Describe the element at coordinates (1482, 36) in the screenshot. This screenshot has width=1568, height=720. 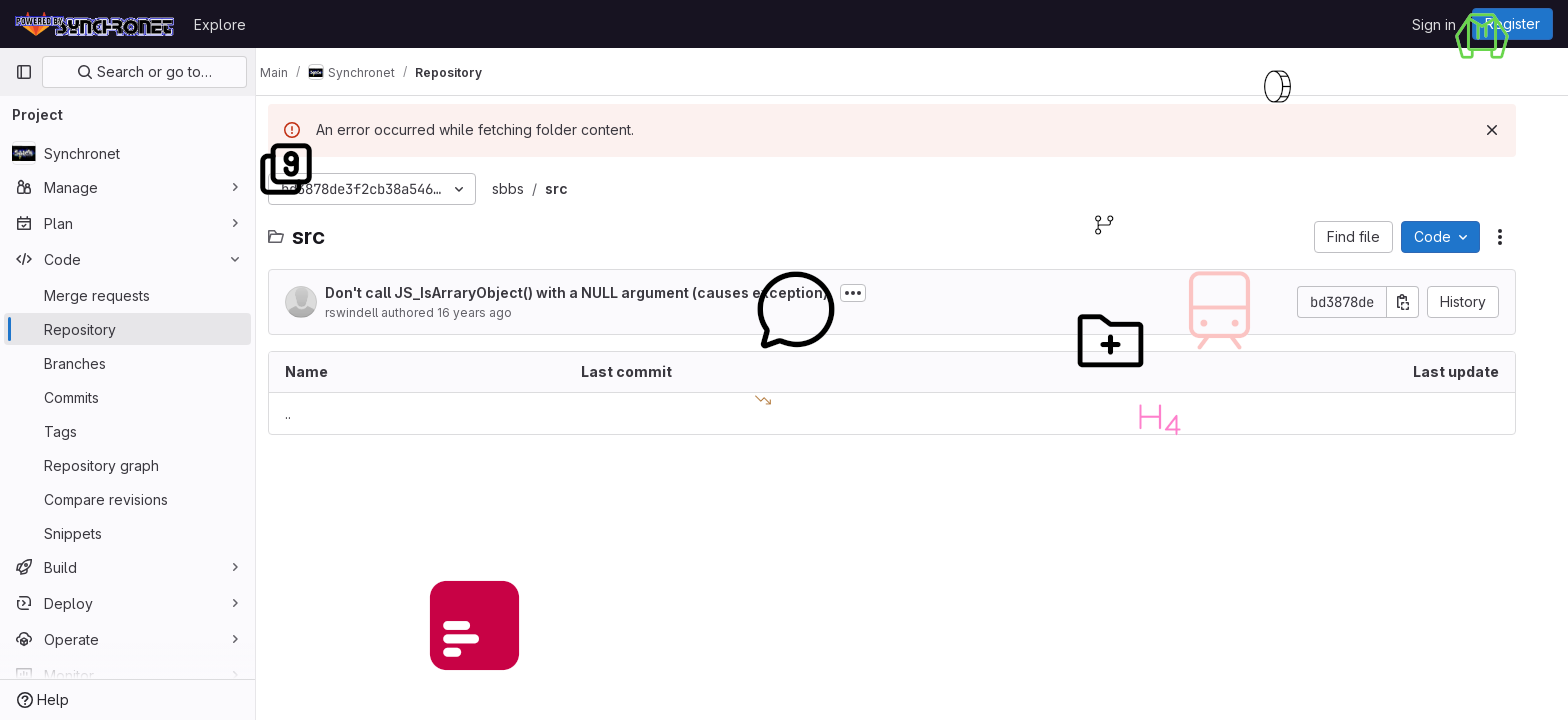
I see `browse hoodies or sweatshirts` at that location.